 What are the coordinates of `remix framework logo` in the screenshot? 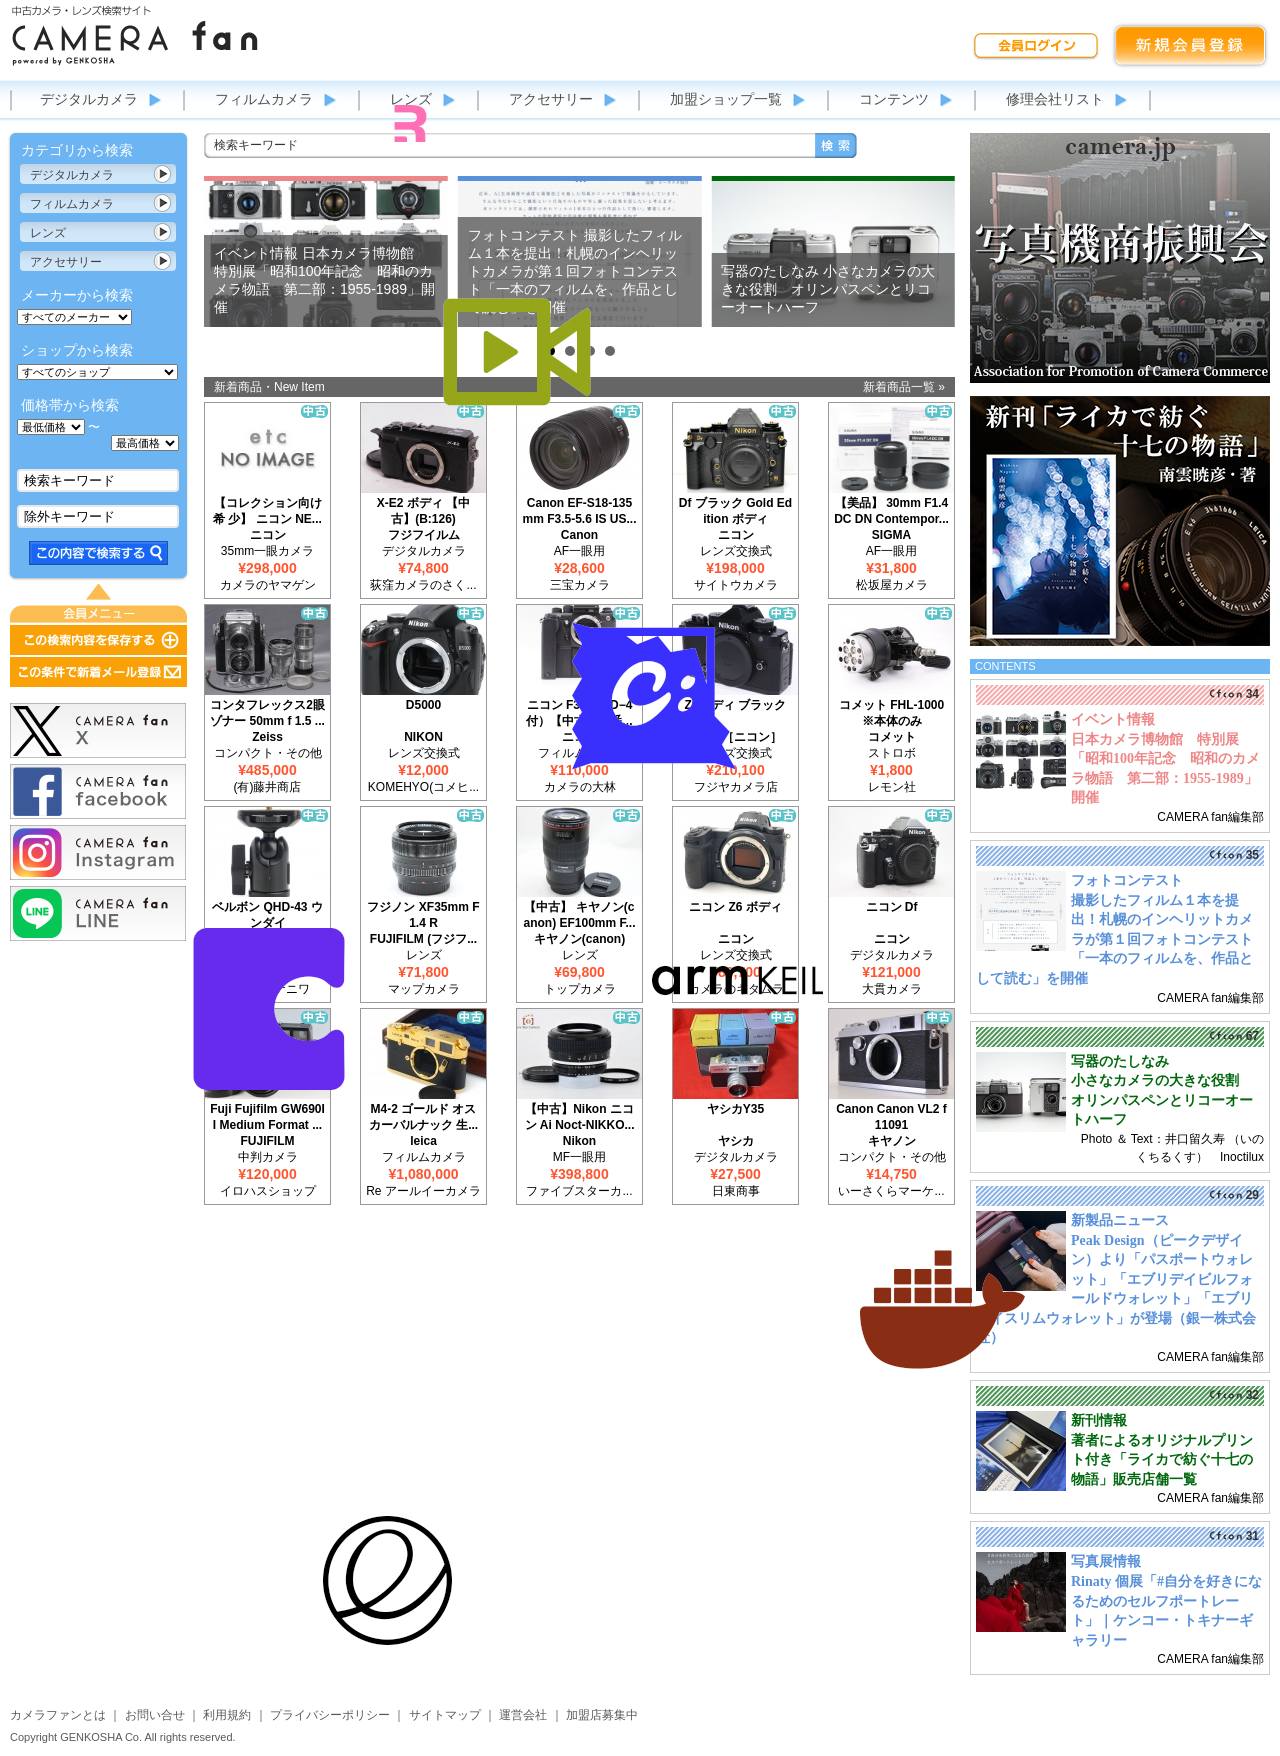 It's located at (410, 123).